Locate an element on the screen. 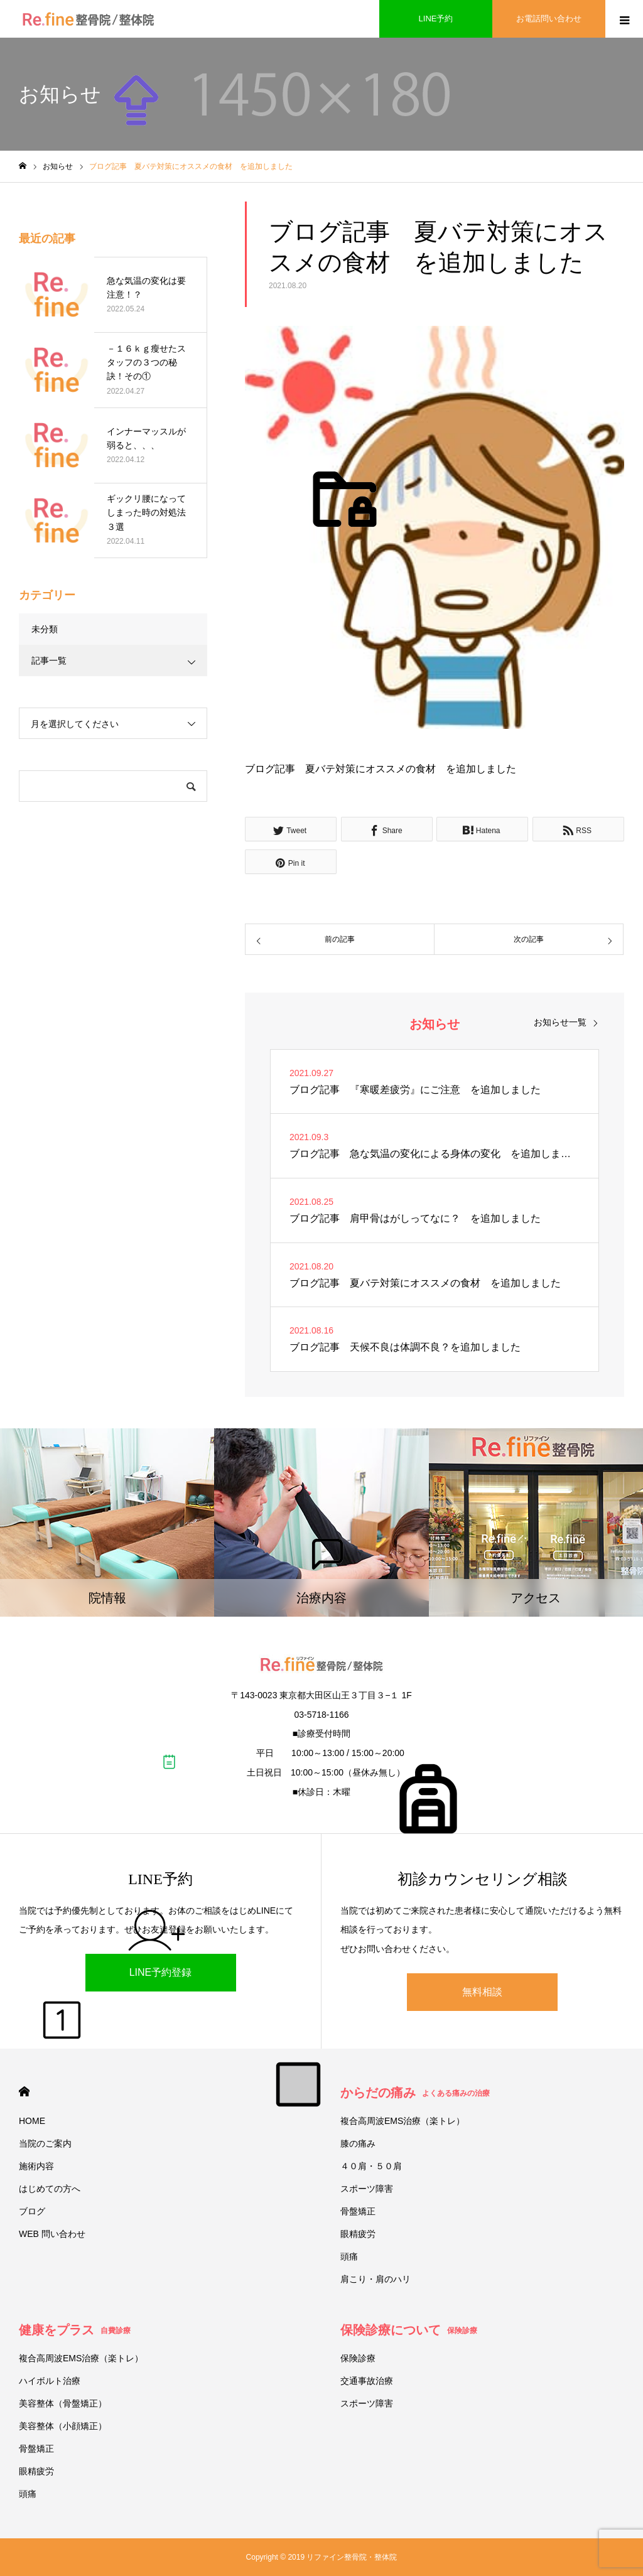 This screenshot has width=643, height=2576. stop media playback is located at coordinates (298, 2084).